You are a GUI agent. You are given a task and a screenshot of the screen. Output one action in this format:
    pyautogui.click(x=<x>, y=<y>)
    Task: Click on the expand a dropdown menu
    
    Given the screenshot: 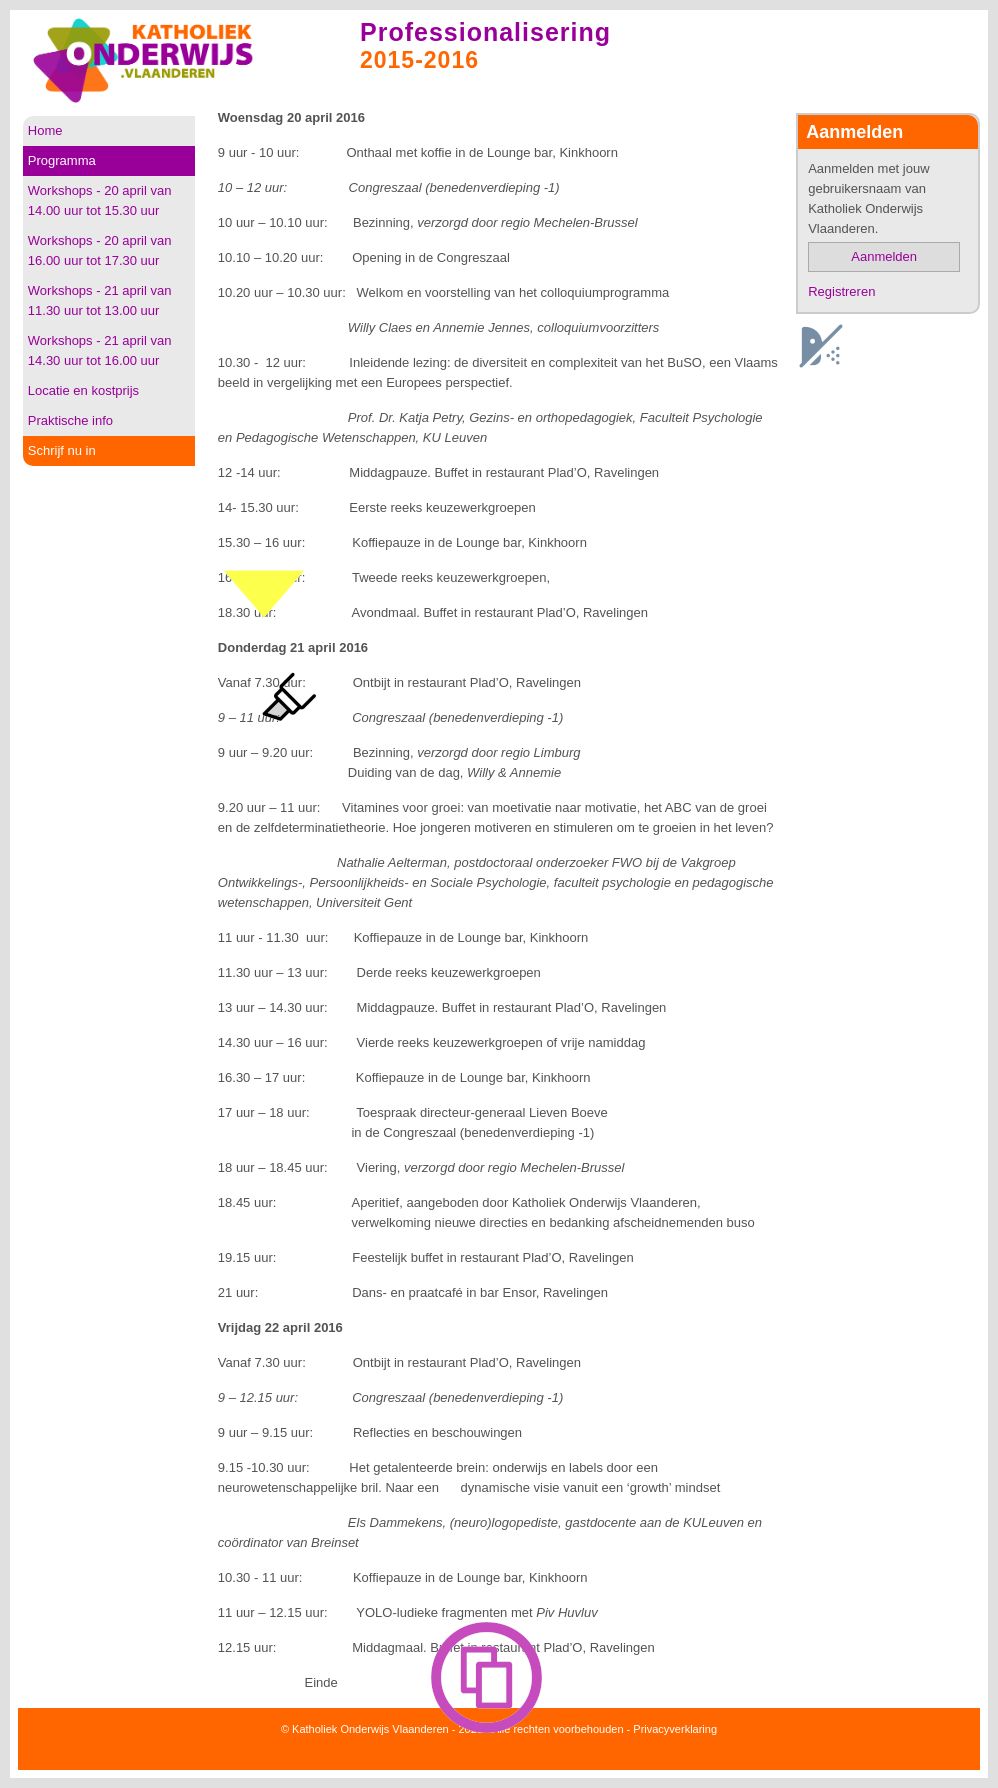 What is the action you would take?
    pyautogui.click(x=264, y=594)
    